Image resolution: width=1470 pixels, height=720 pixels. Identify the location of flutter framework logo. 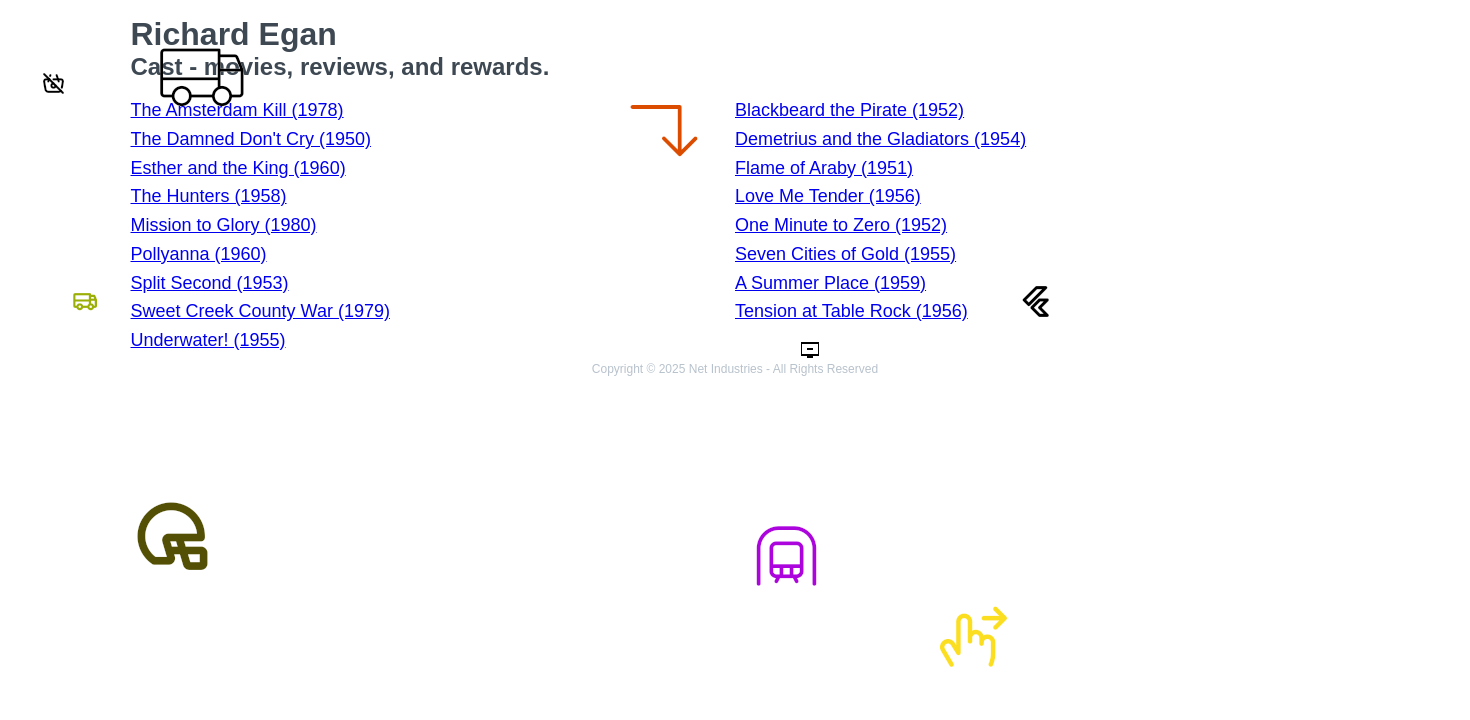
(1036, 301).